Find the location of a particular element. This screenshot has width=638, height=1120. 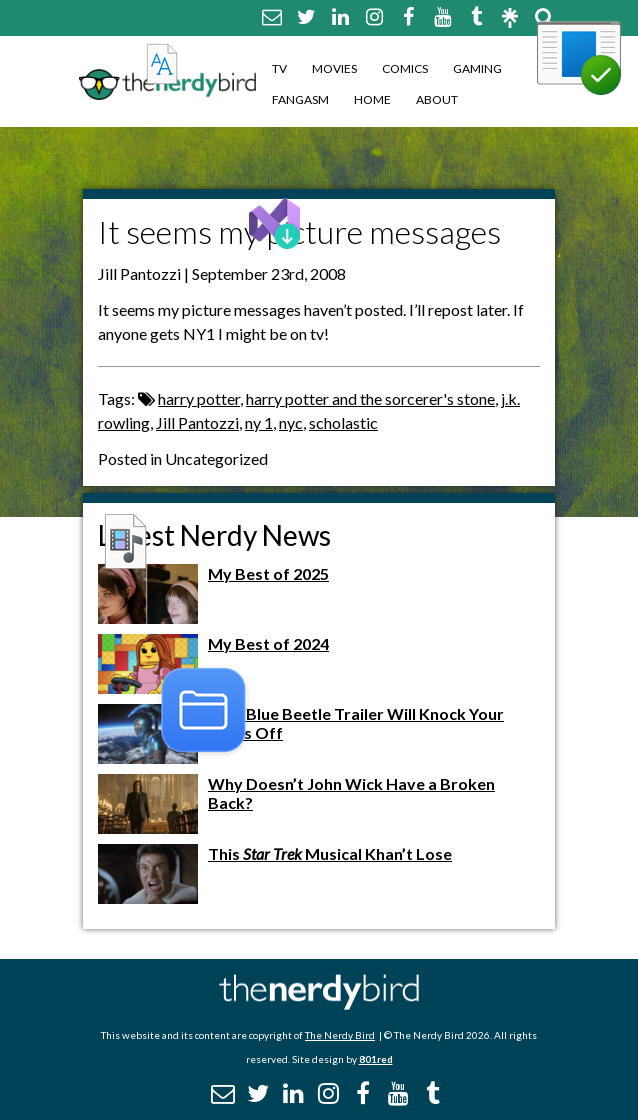

program or application verified successfully is located at coordinates (579, 53).